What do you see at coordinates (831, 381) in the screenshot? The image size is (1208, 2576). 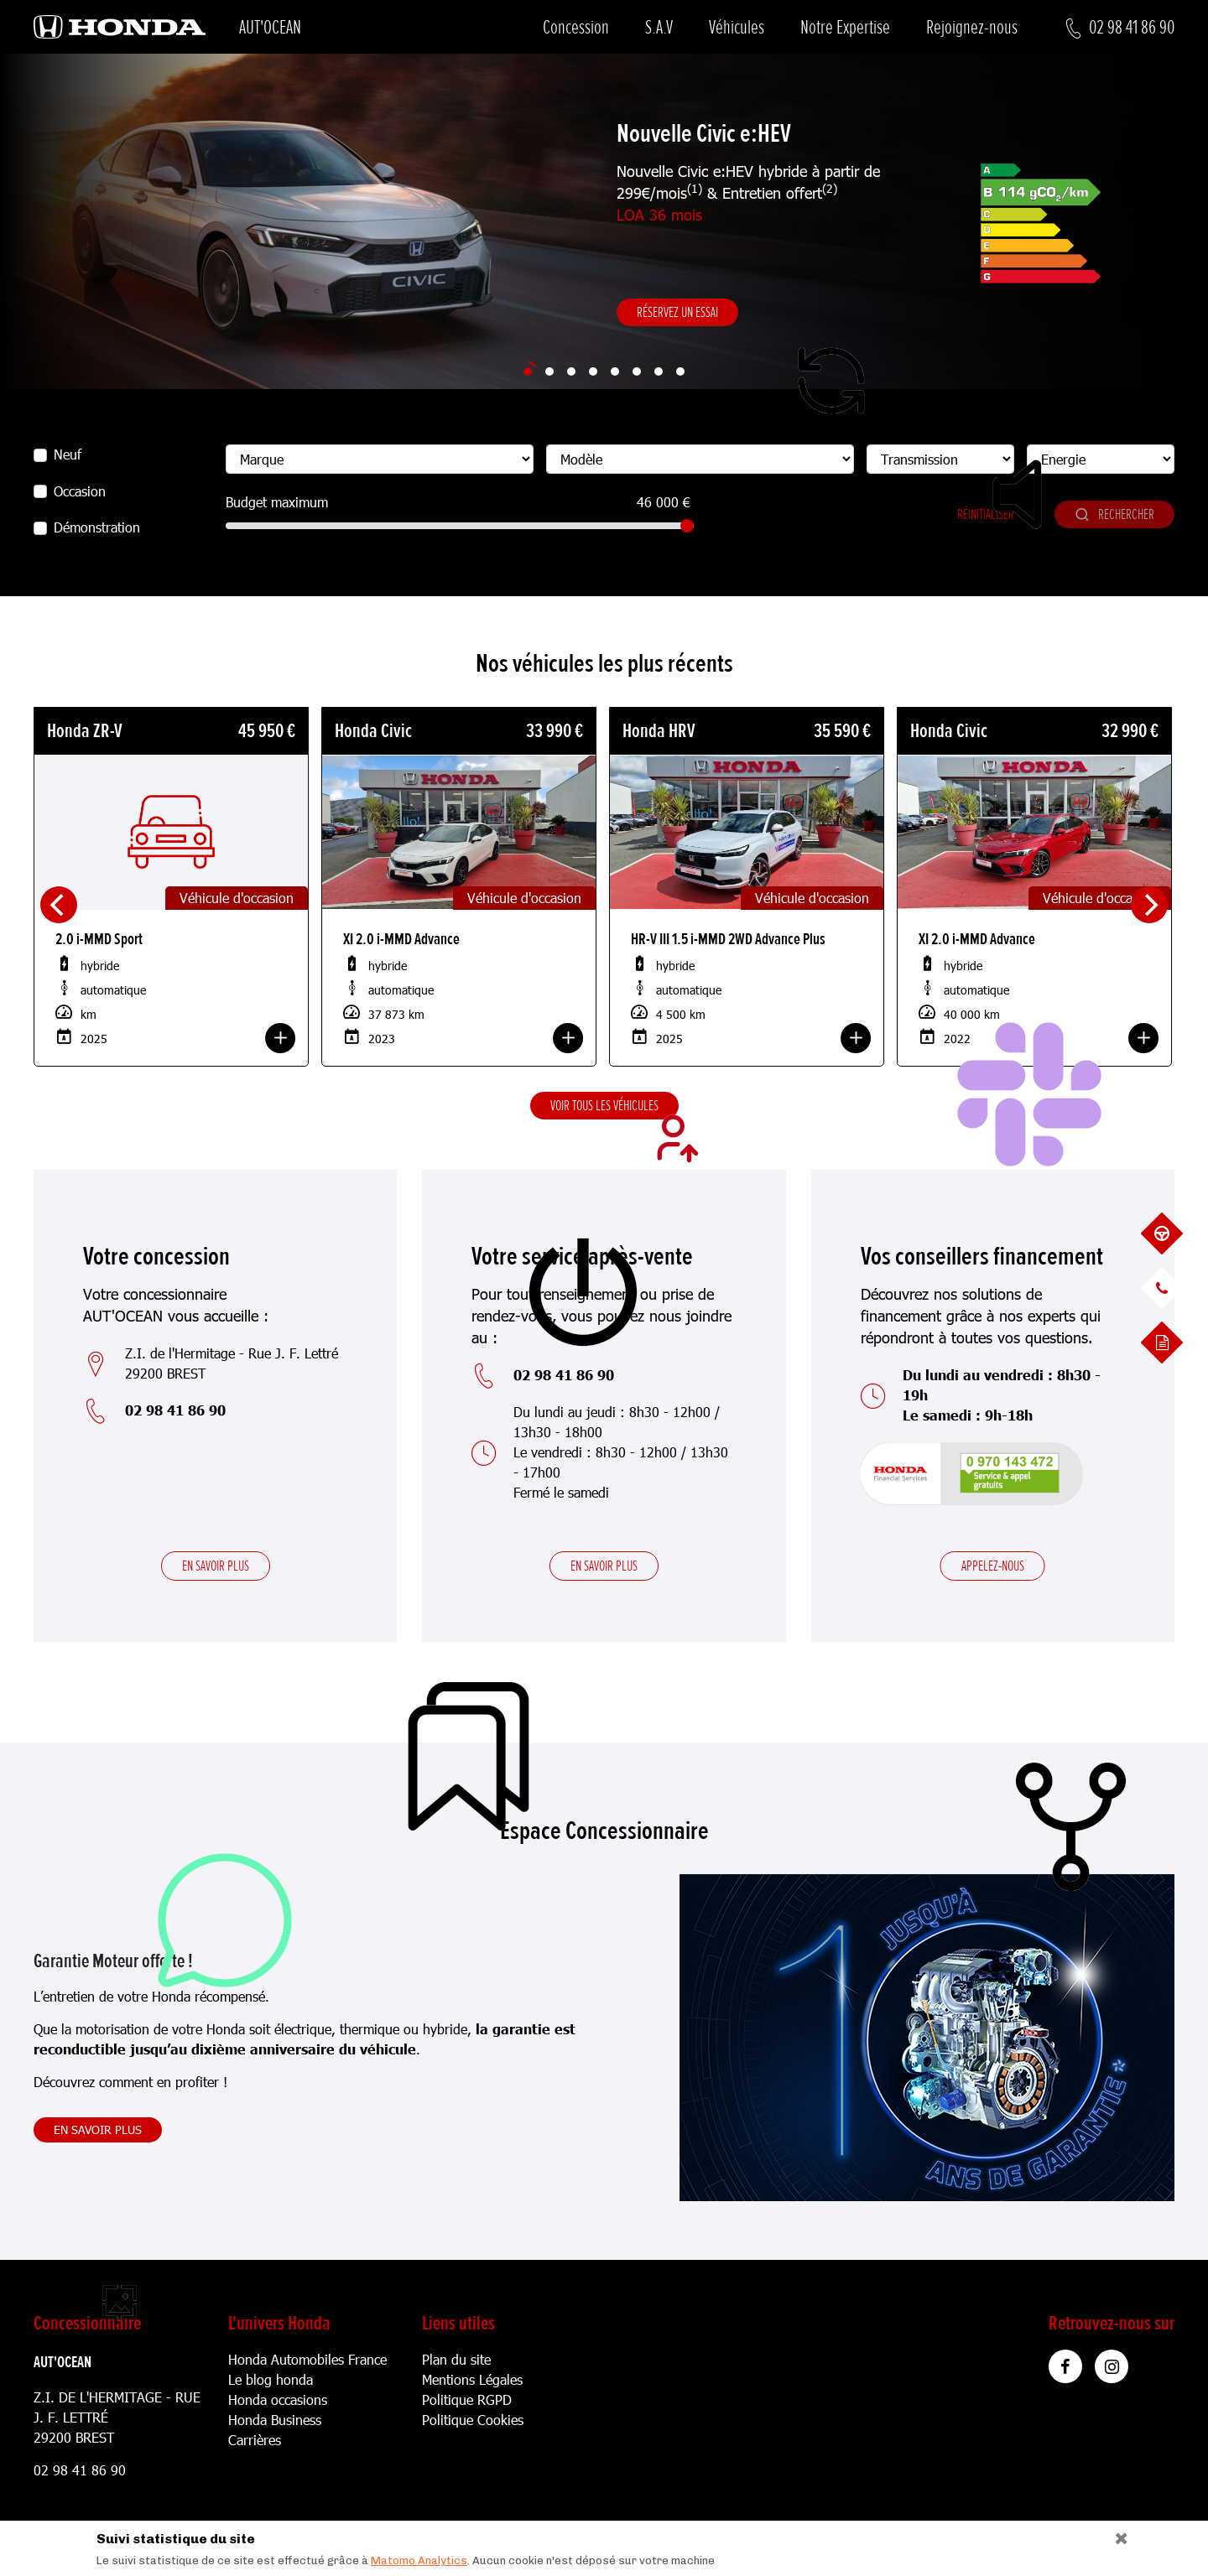 I see `refresh or reload content` at bounding box center [831, 381].